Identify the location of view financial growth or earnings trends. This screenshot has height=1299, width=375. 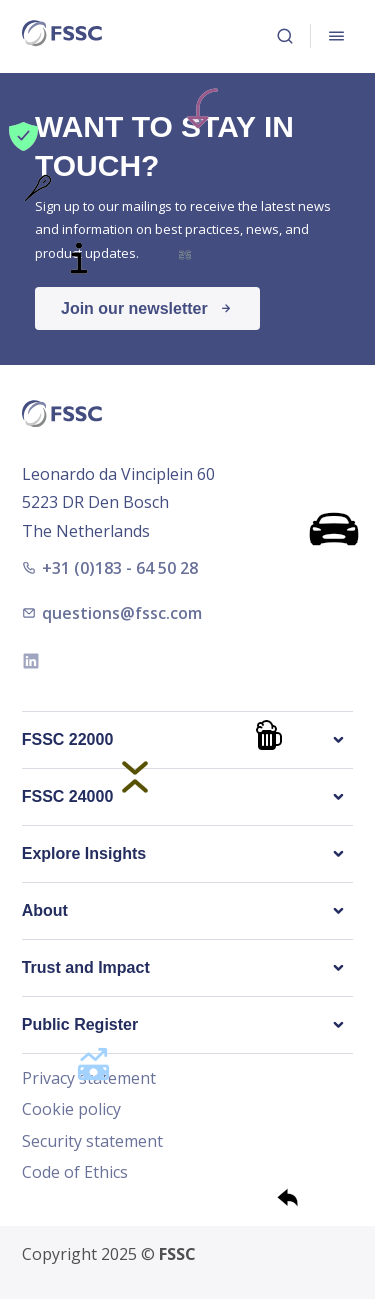
(93, 1064).